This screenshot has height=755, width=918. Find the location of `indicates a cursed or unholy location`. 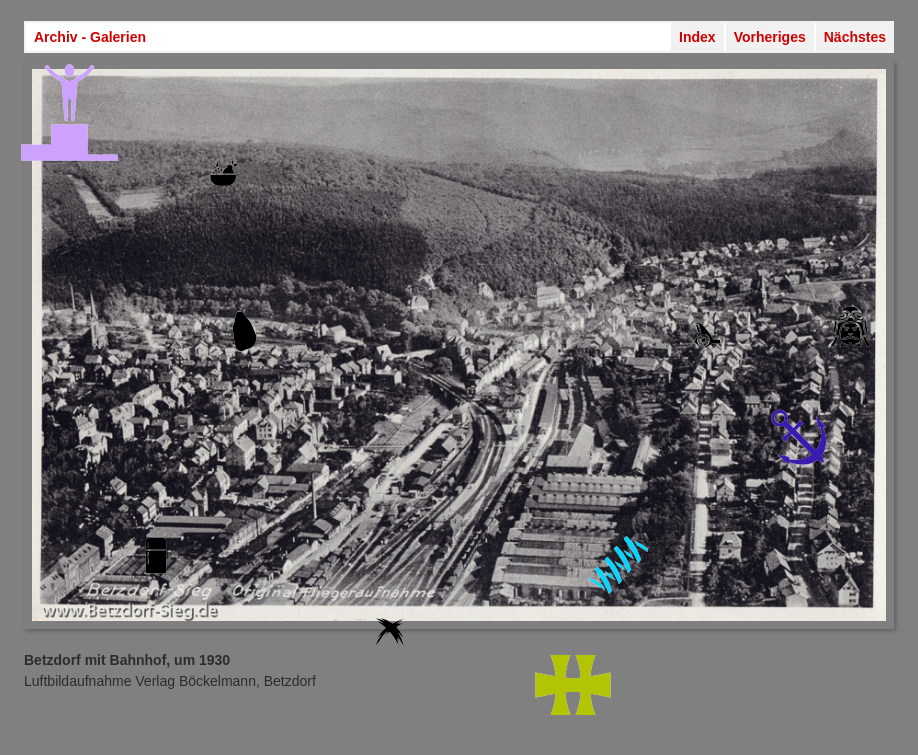

indicates a cursed or unholy location is located at coordinates (573, 685).